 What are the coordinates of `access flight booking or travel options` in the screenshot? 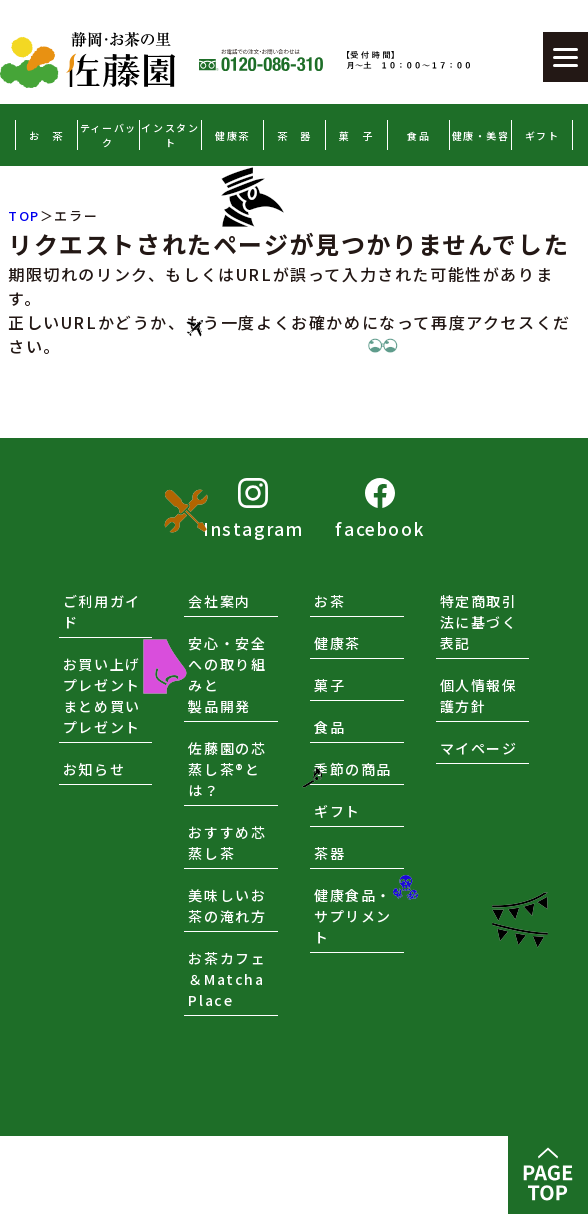 It's located at (194, 328).